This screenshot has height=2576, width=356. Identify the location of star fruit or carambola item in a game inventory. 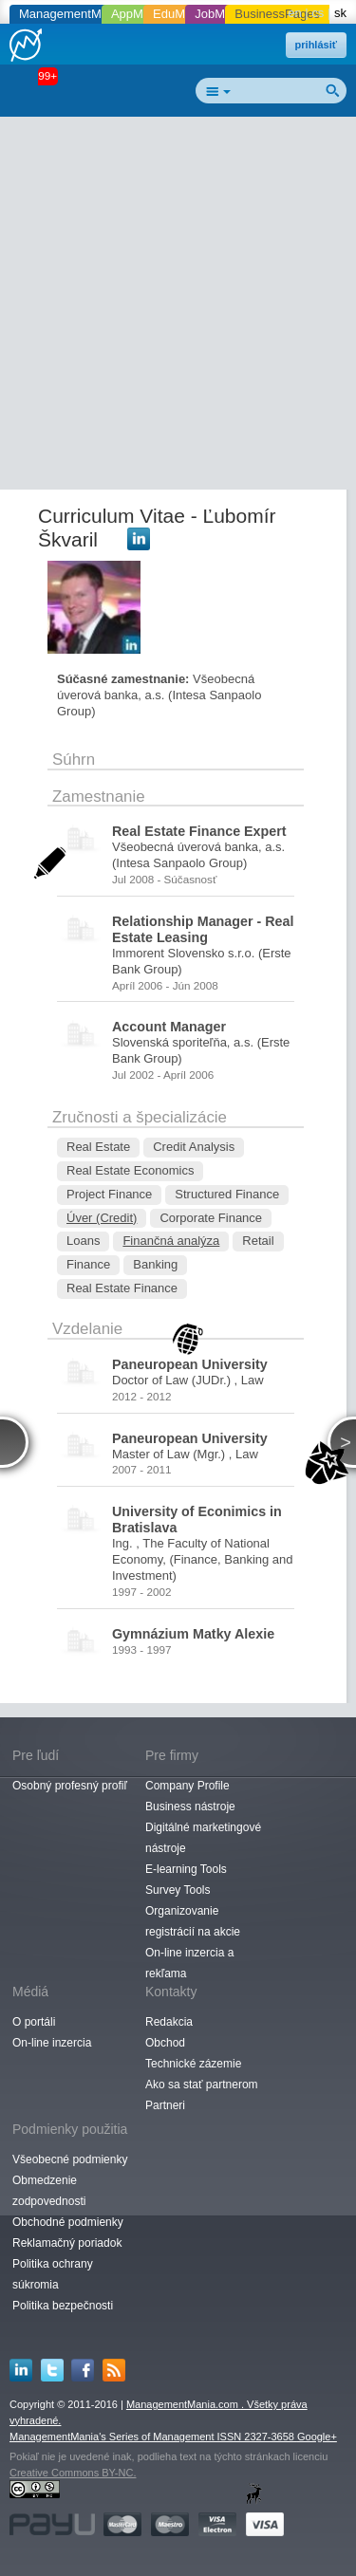
(327, 1463).